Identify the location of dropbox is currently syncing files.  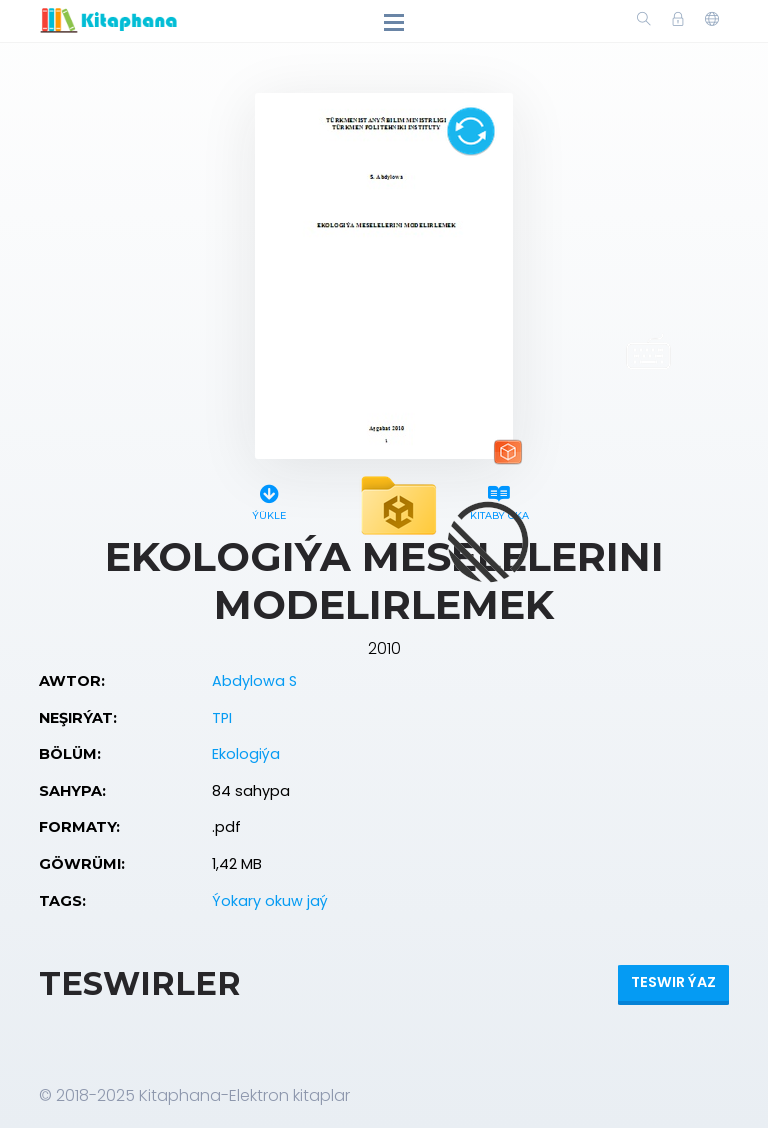
(471, 131).